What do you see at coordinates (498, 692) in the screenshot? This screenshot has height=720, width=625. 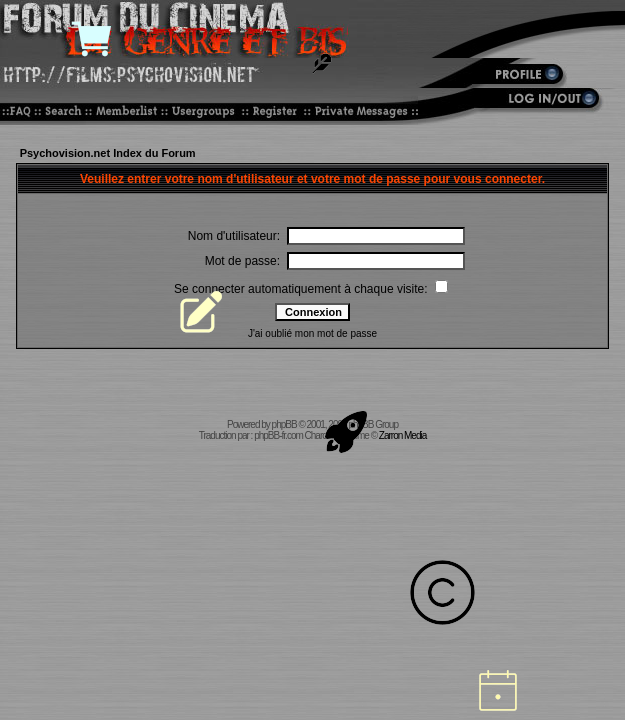 I see `indicates a calendar event or scheduled item` at bounding box center [498, 692].